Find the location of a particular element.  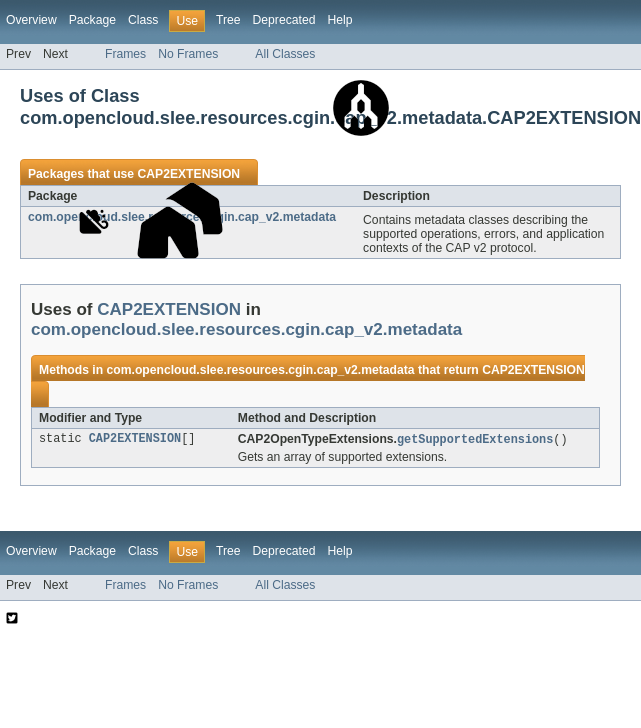

indicates avalanche warning or hazard is located at coordinates (94, 221).